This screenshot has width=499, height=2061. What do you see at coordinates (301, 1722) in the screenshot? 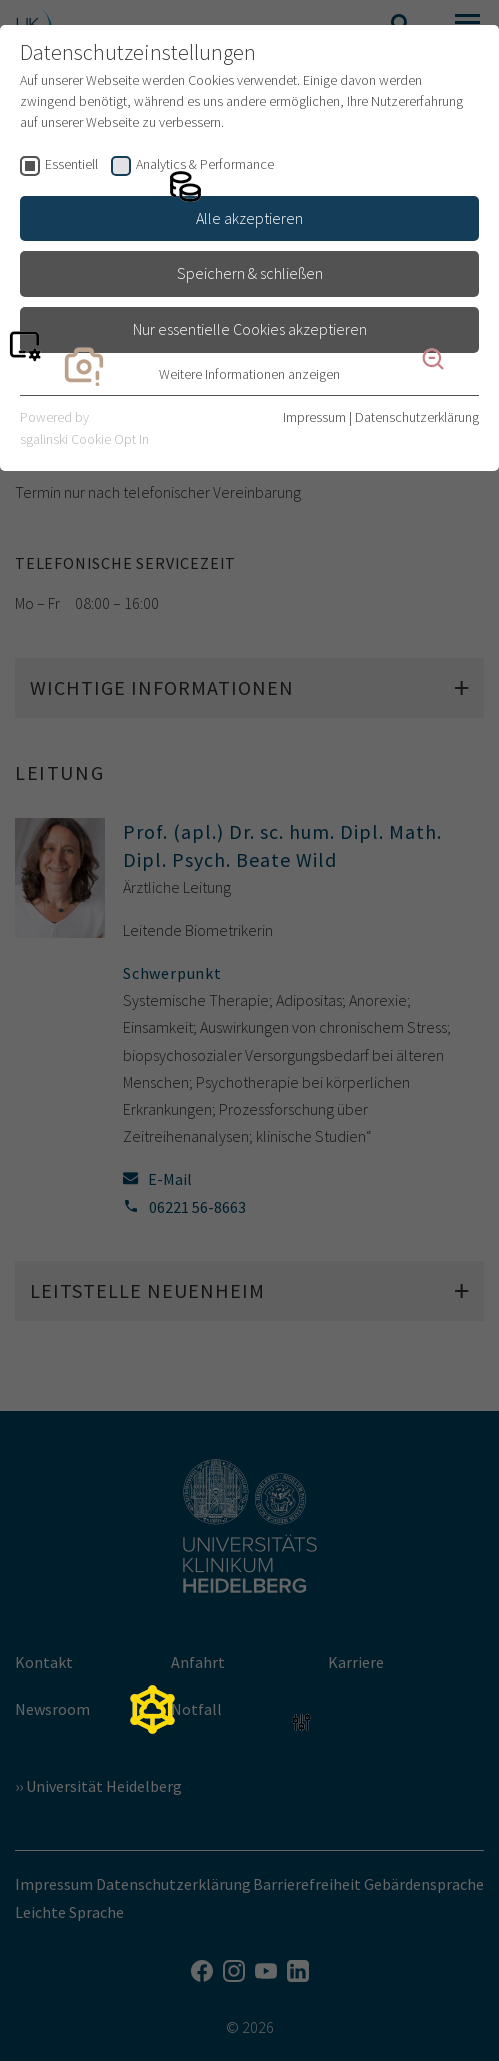
I see `adjust settings or preferences` at bounding box center [301, 1722].